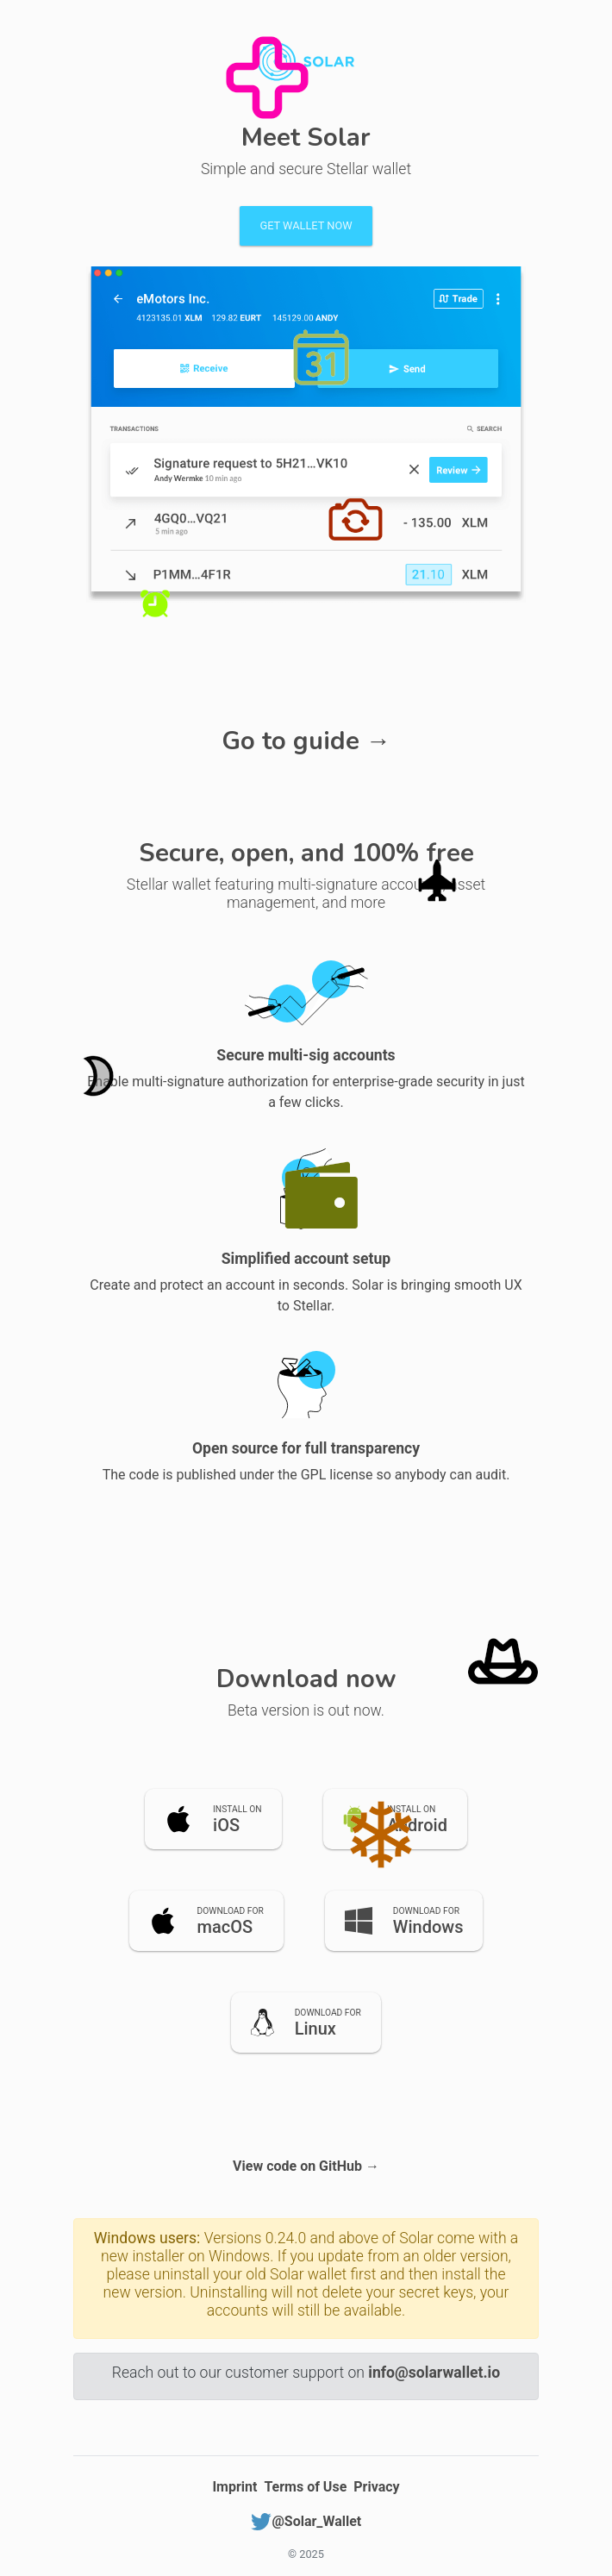 This screenshot has width=612, height=2576. What do you see at coordinates (381, 1835) in the screenshot?
I see `indicates cold or winter weather conditions` at bounding box center [381, 1835].